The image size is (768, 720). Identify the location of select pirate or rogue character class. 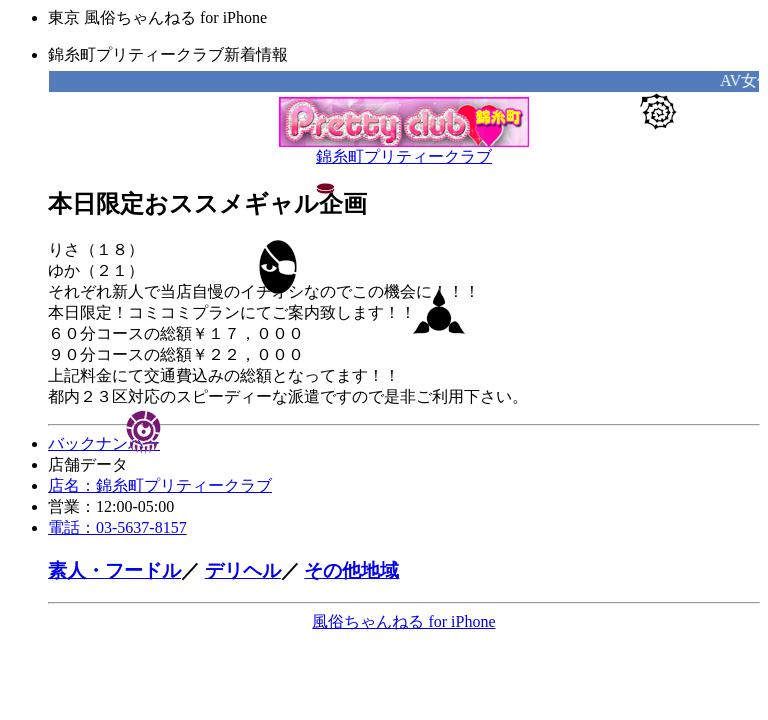
(278, 267).